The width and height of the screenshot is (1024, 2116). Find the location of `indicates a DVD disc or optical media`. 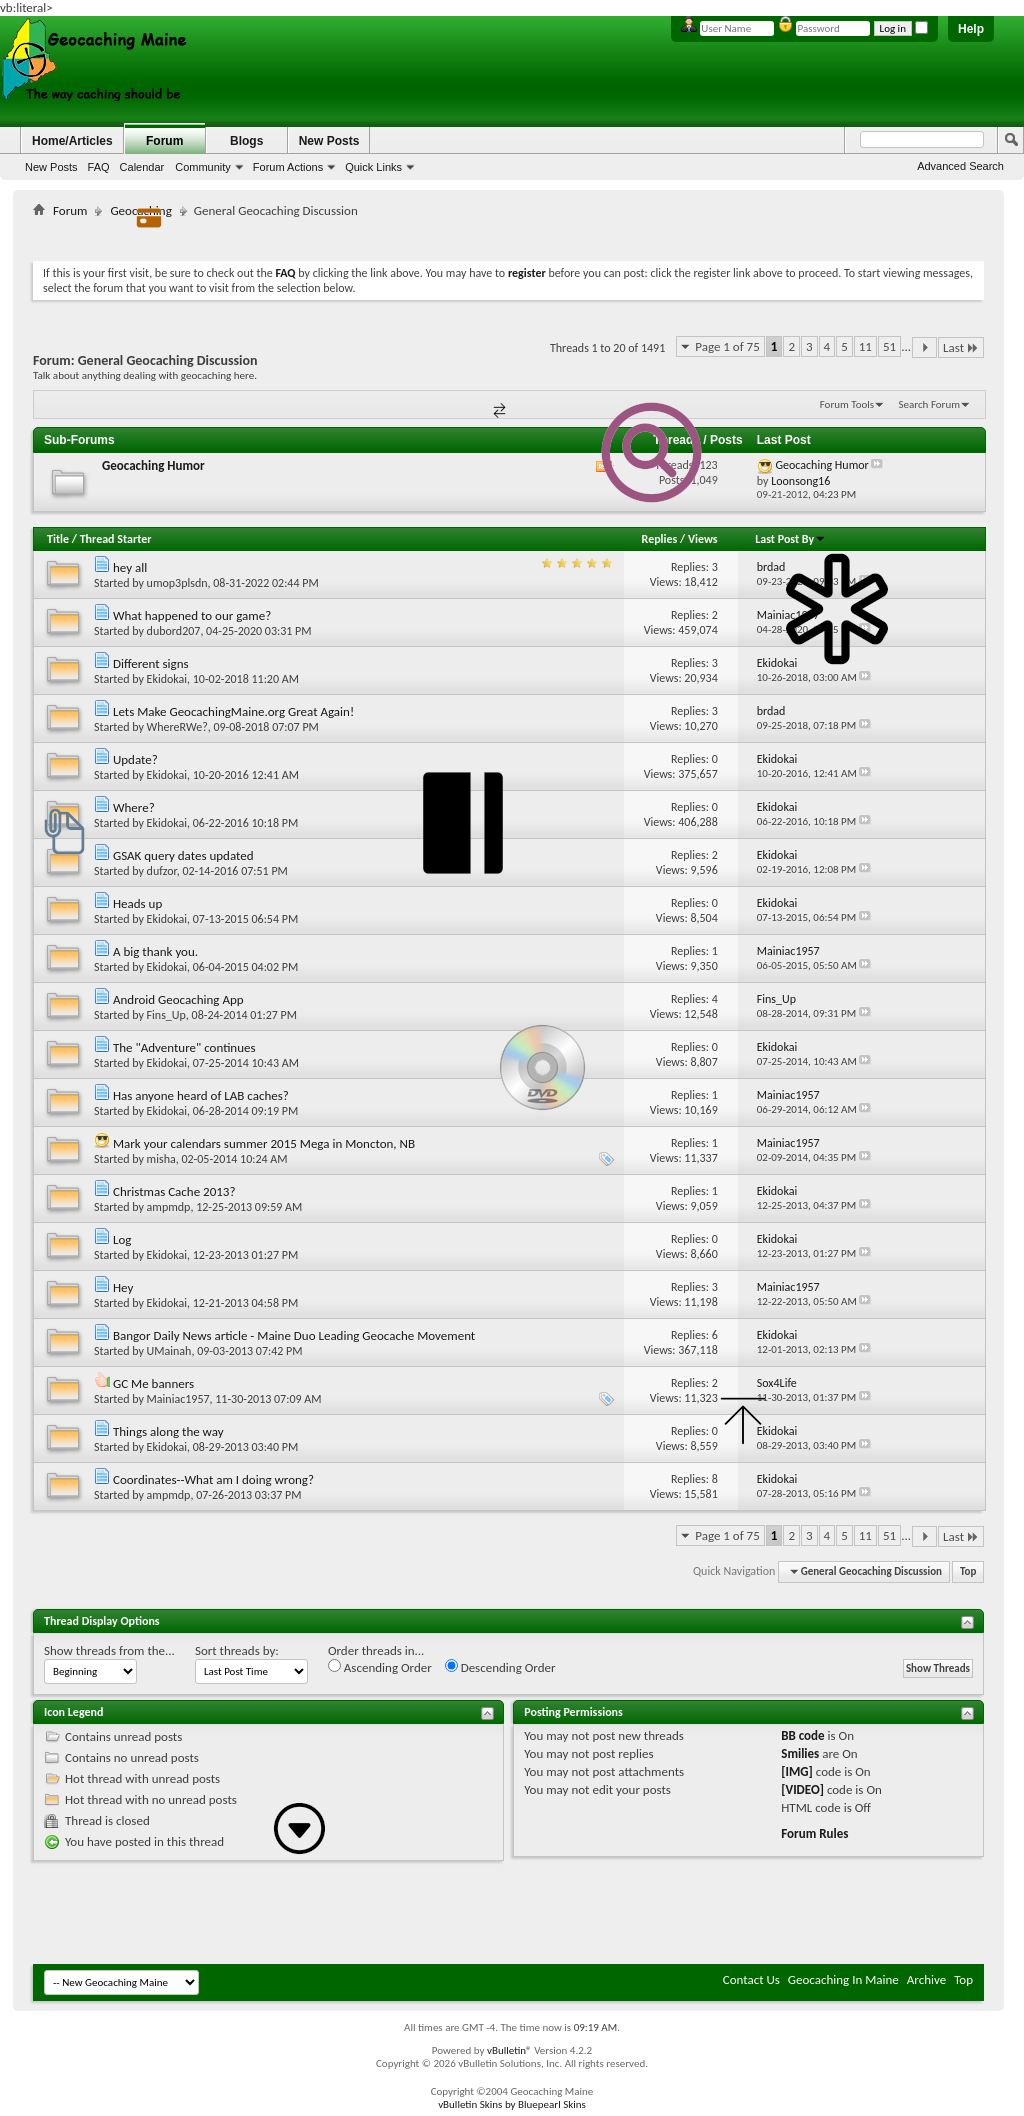

indicates a DVD disc or optical media is located at coordinates (542, 1067).